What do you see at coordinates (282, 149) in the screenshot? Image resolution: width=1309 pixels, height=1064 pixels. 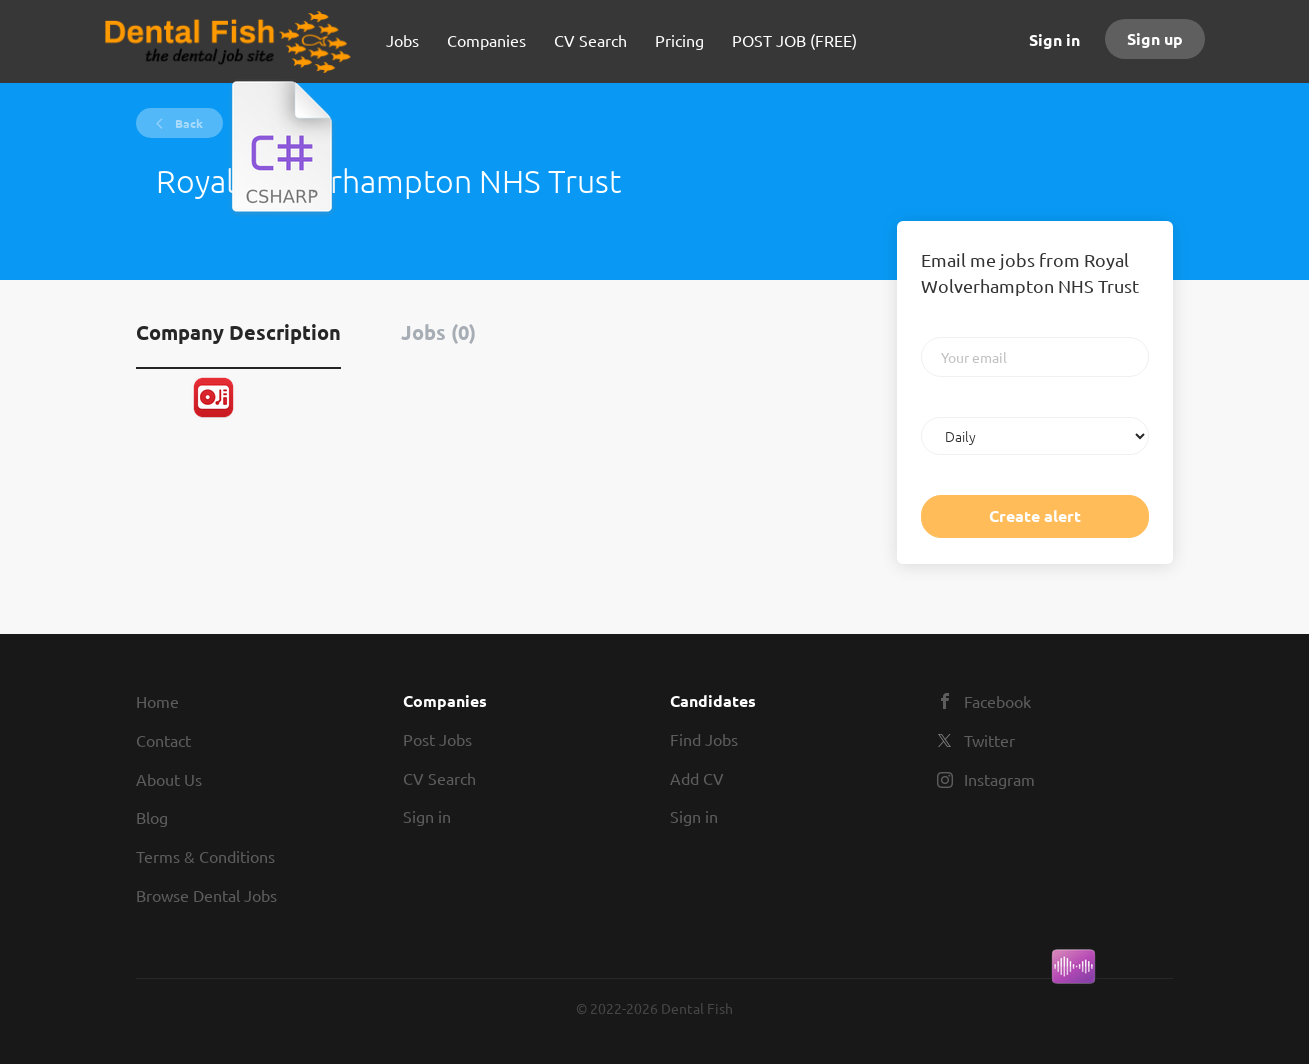 I see `a C# source code file` at bounding box center [282, 149].